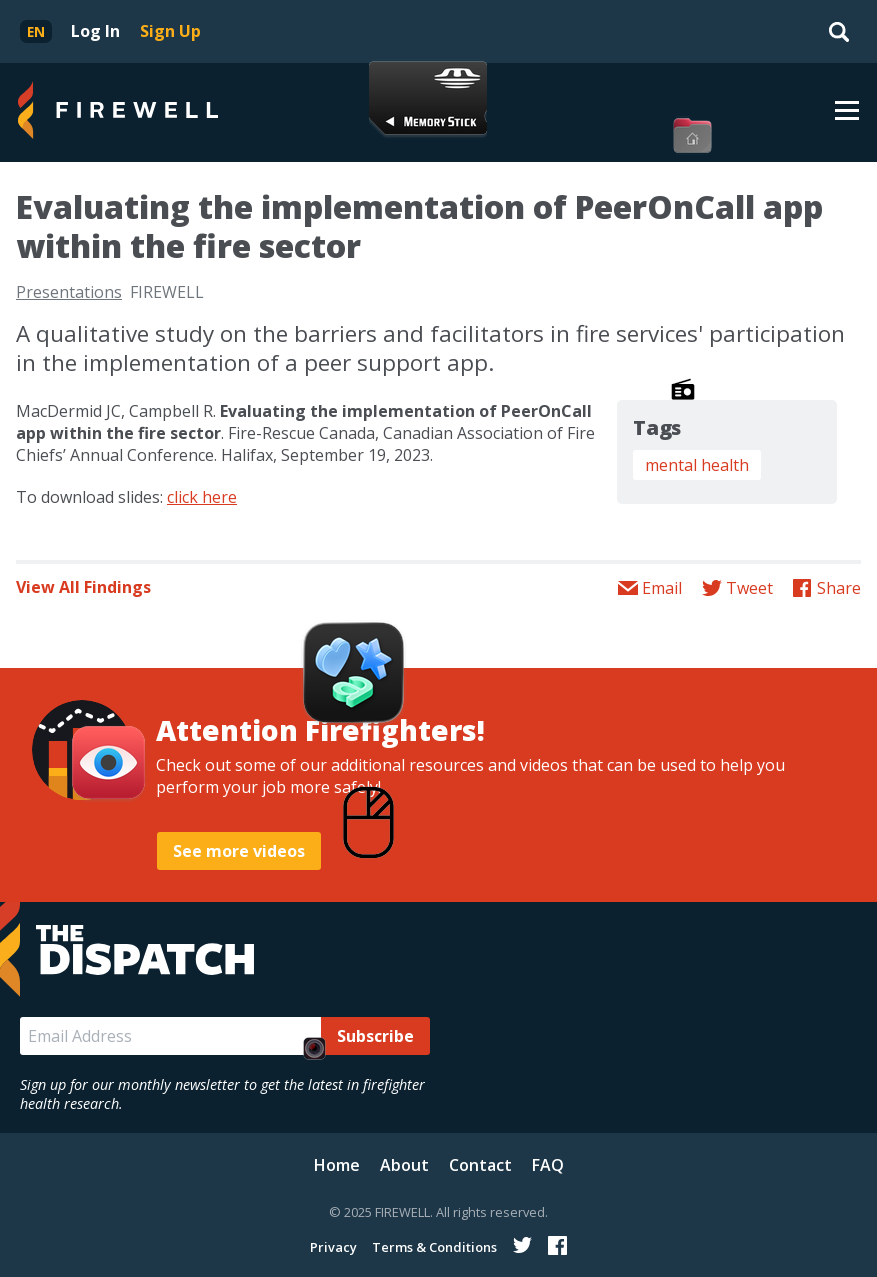 The image size is (877, 1277). Describe the element at coordinates (353, 672) in the screenshot. I see `open SF Symbols app to browse Apple's icon library` at that location.